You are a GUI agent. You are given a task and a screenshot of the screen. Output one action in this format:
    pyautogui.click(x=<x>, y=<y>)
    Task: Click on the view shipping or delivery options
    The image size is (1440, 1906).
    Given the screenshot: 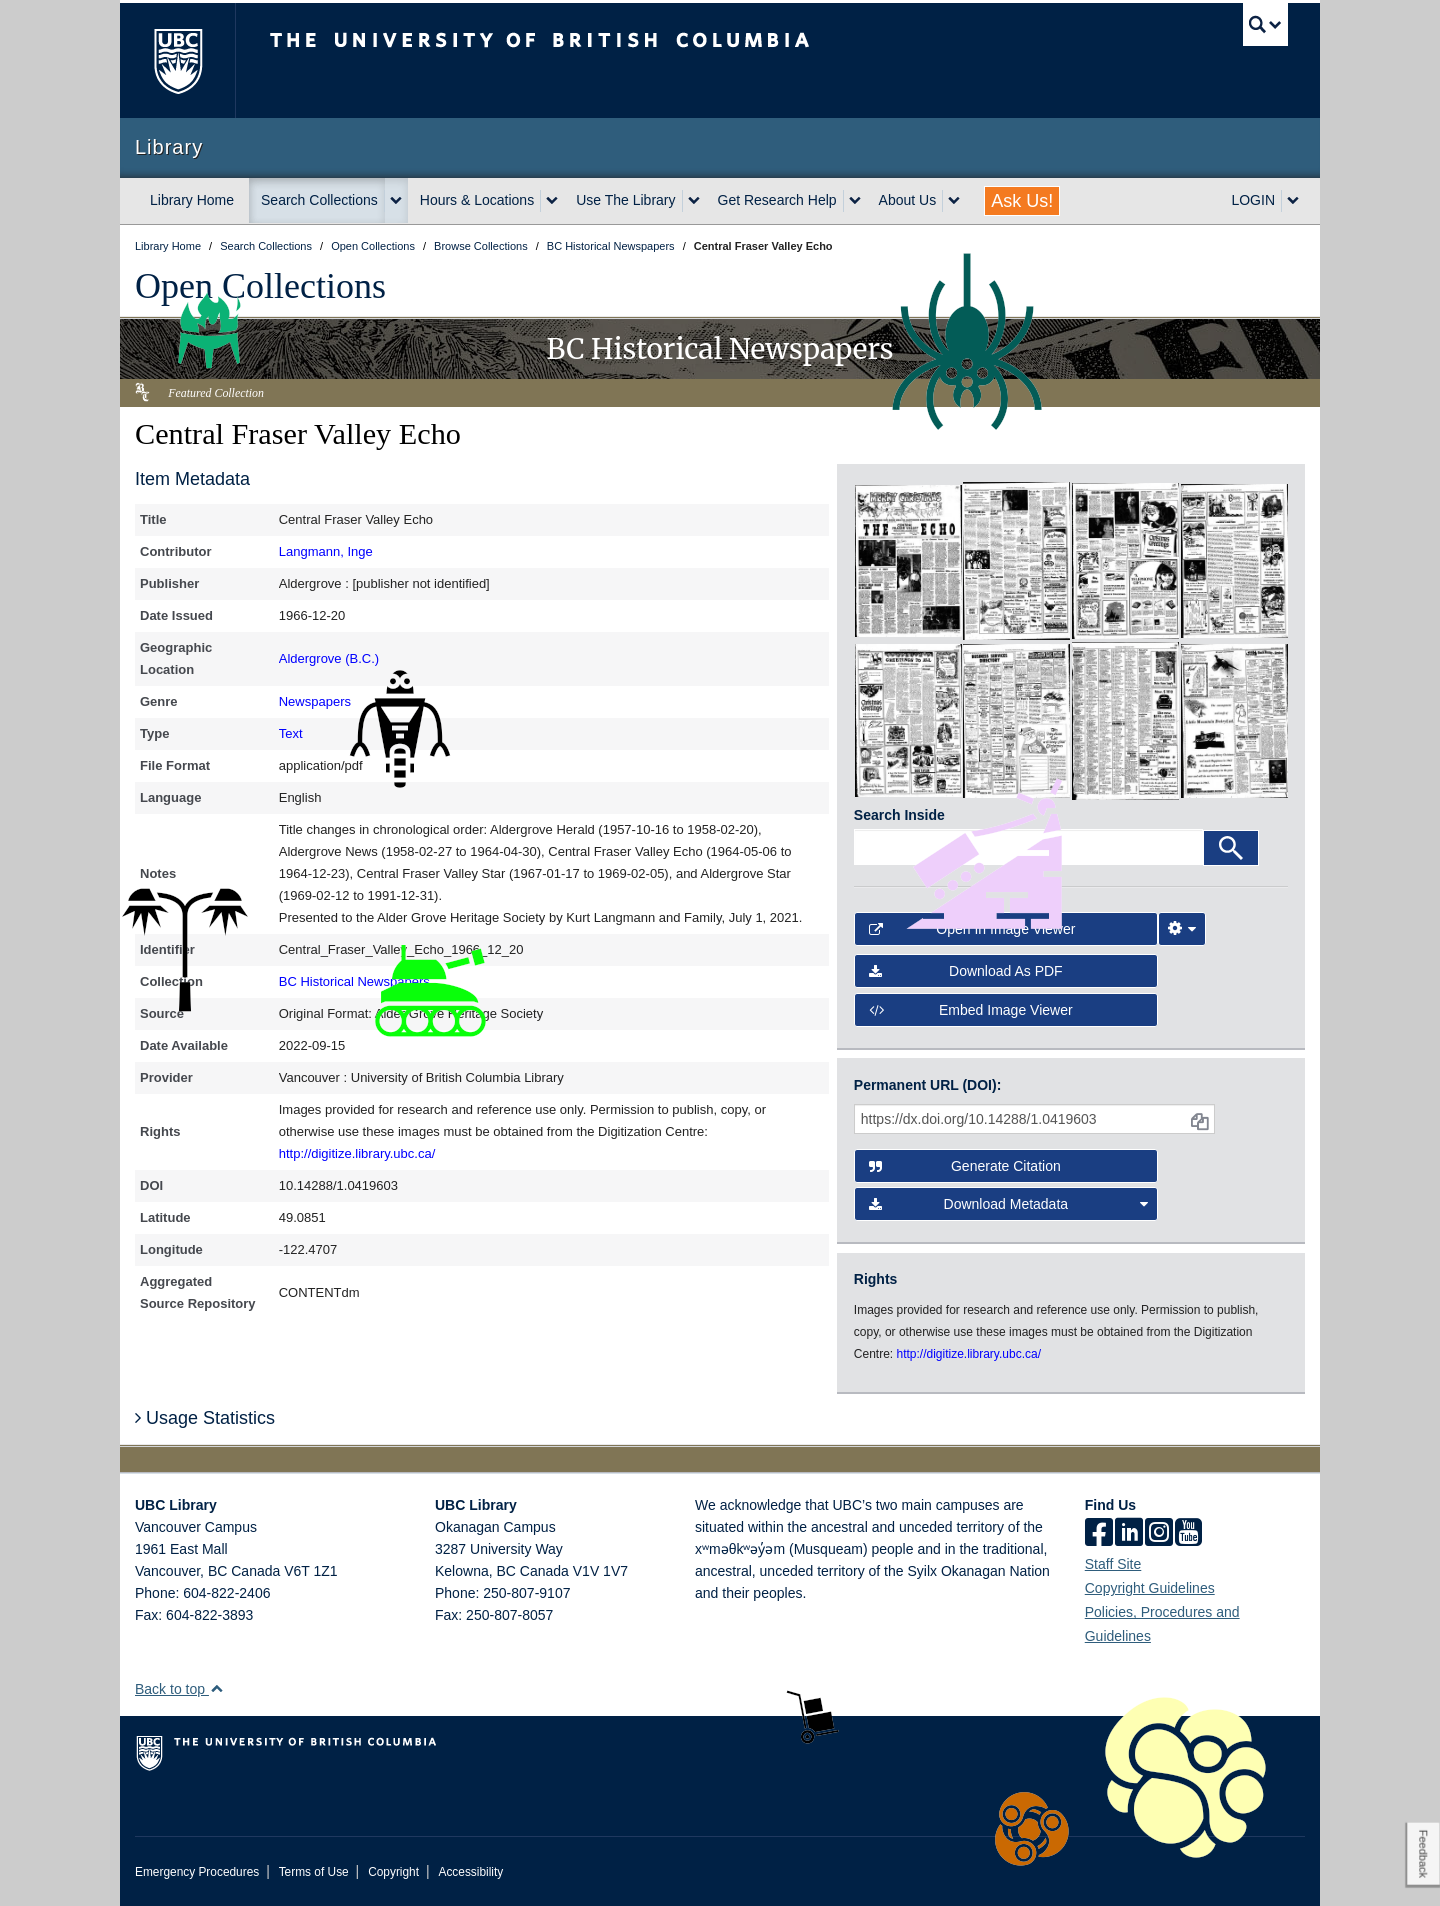 What is the action you would take?
    pyautogui.click(x=814, y=1715)
    